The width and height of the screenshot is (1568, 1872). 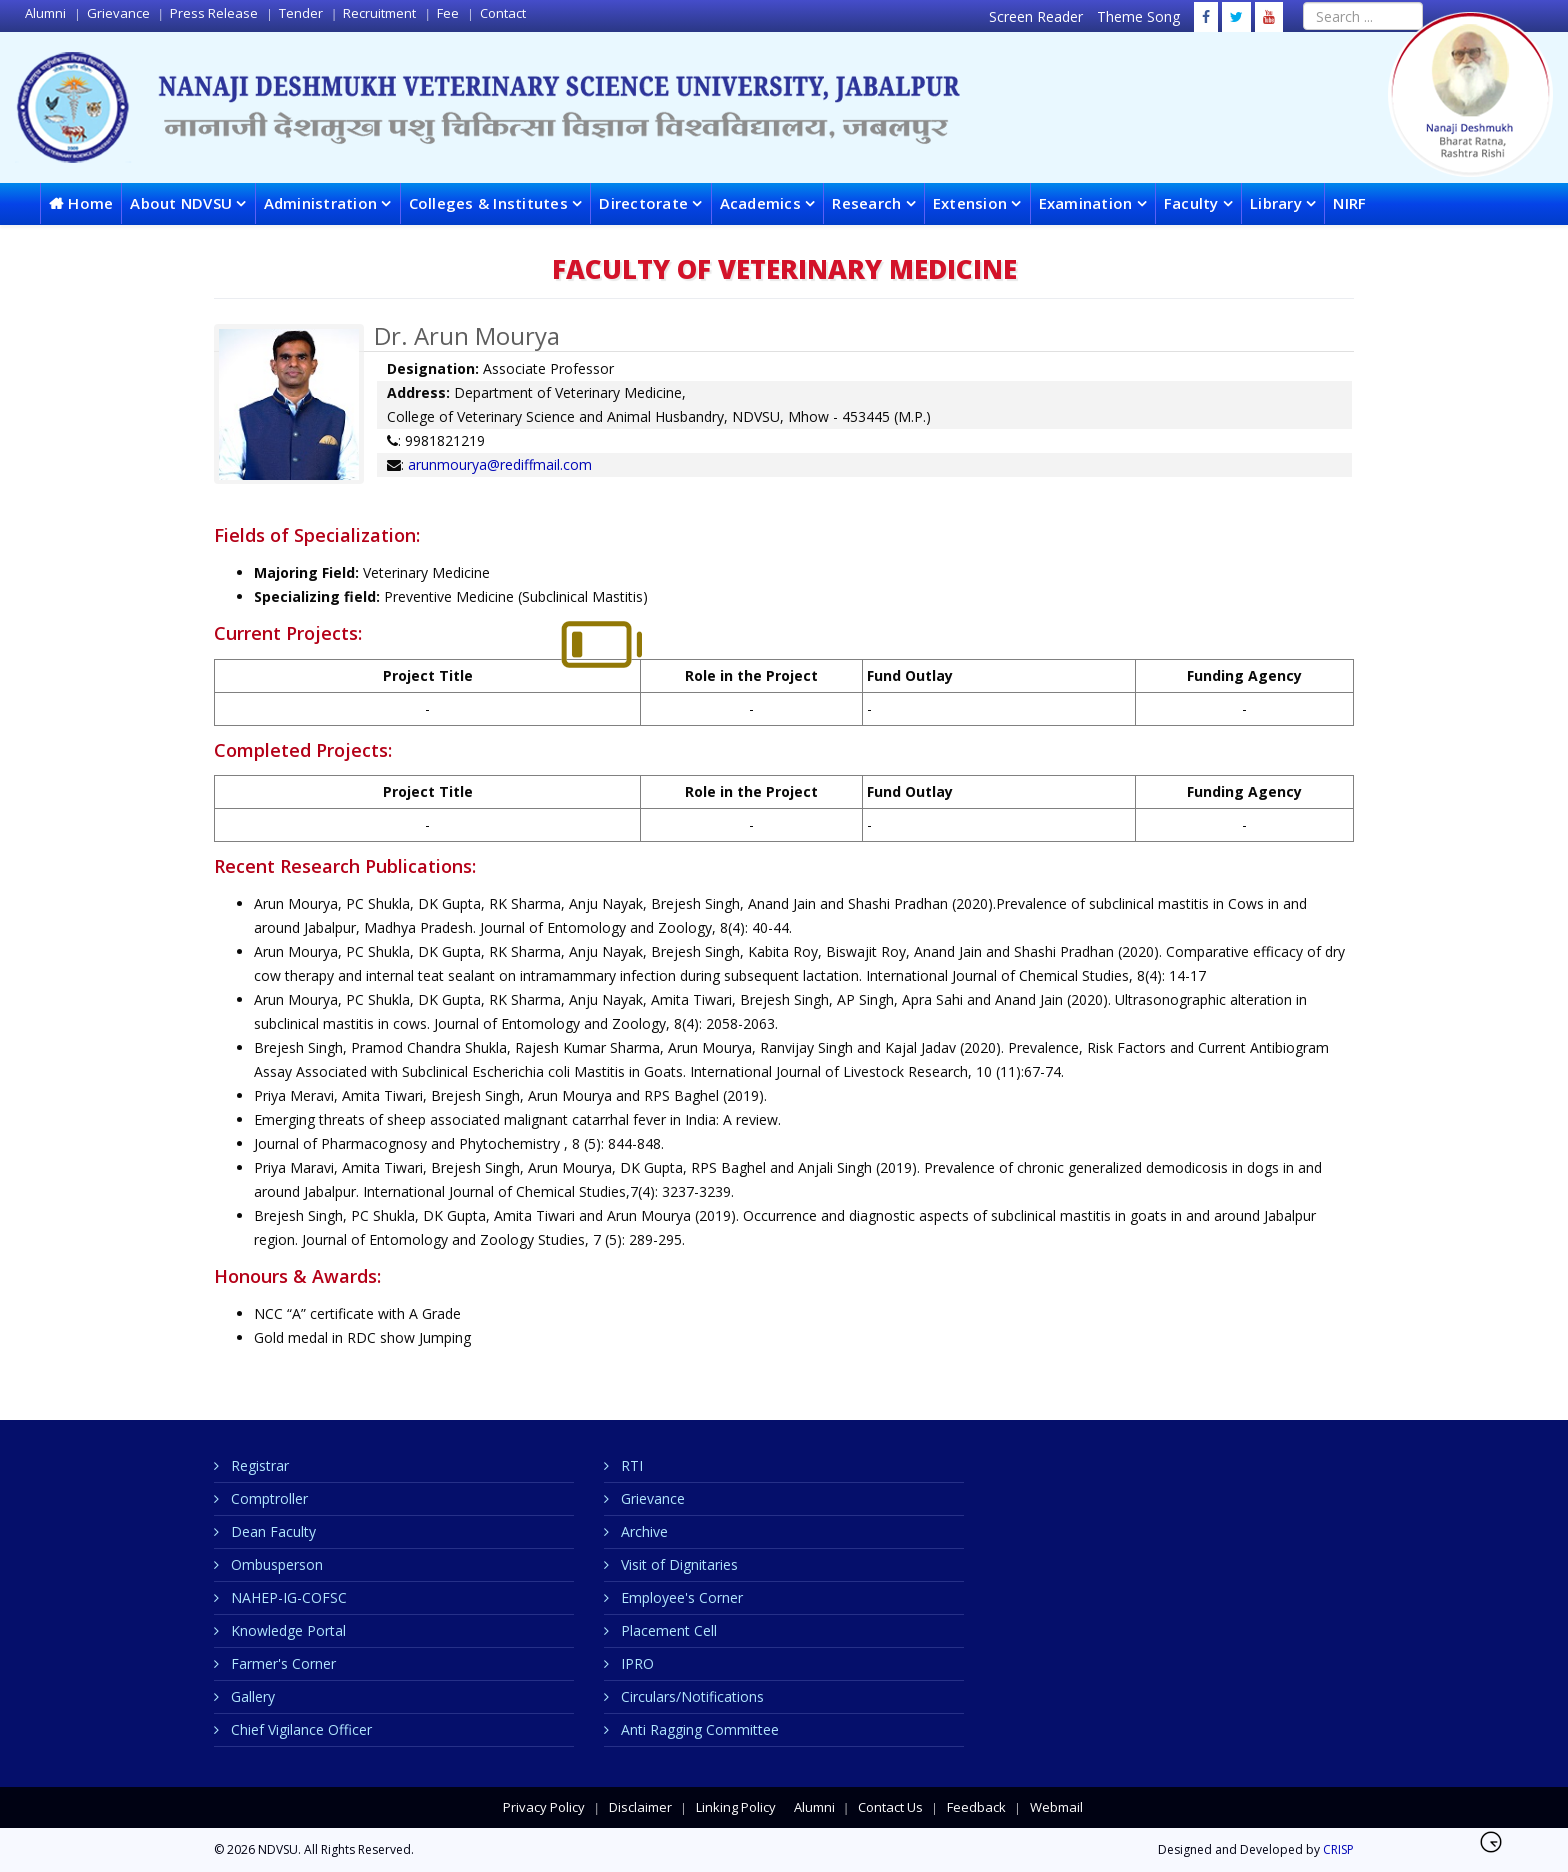 What do you see at coordinates (1491, 1842) in the screenshot?
I see `indicates afternoon time or PM hours` at bounding box center [1491, 1842].